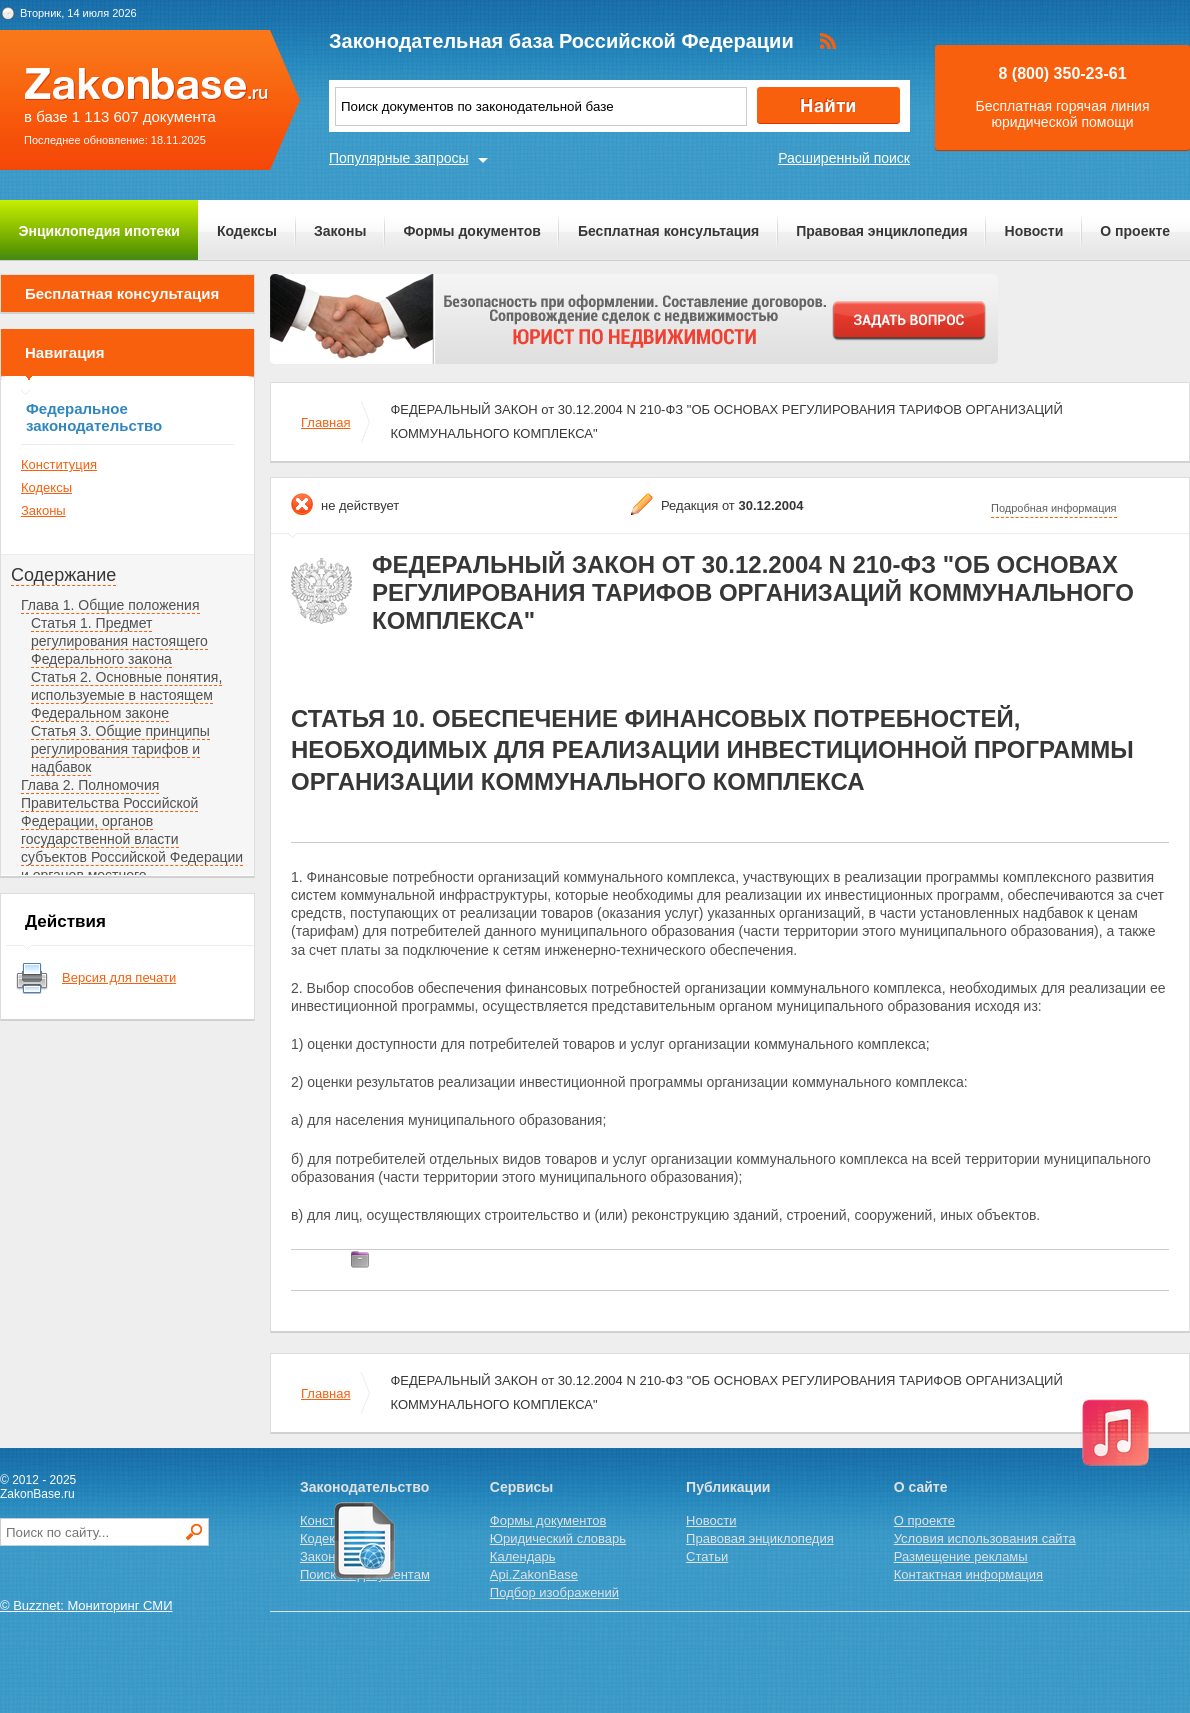  I want to click on open the file manager, so click(360, 1259).